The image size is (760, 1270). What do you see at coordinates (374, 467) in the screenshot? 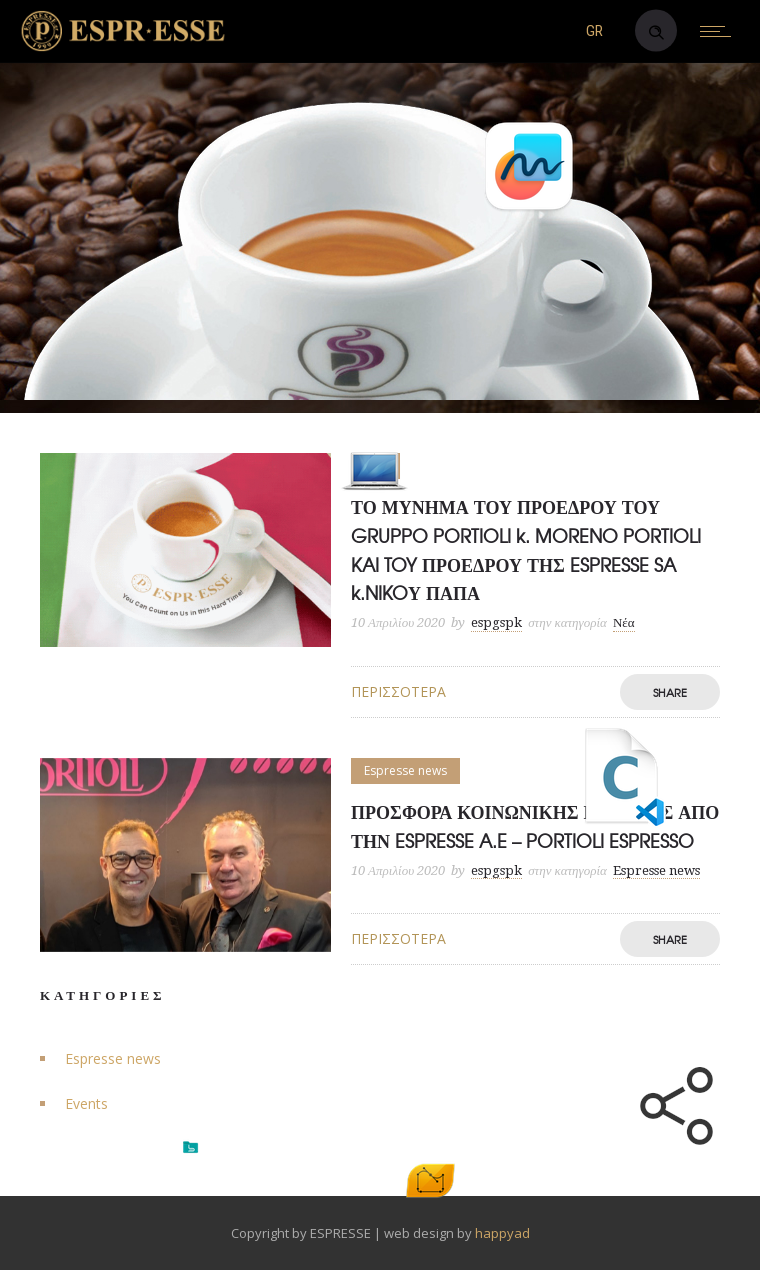
I see `indicates this device is a macbook air` at bounding box center [374, 467].